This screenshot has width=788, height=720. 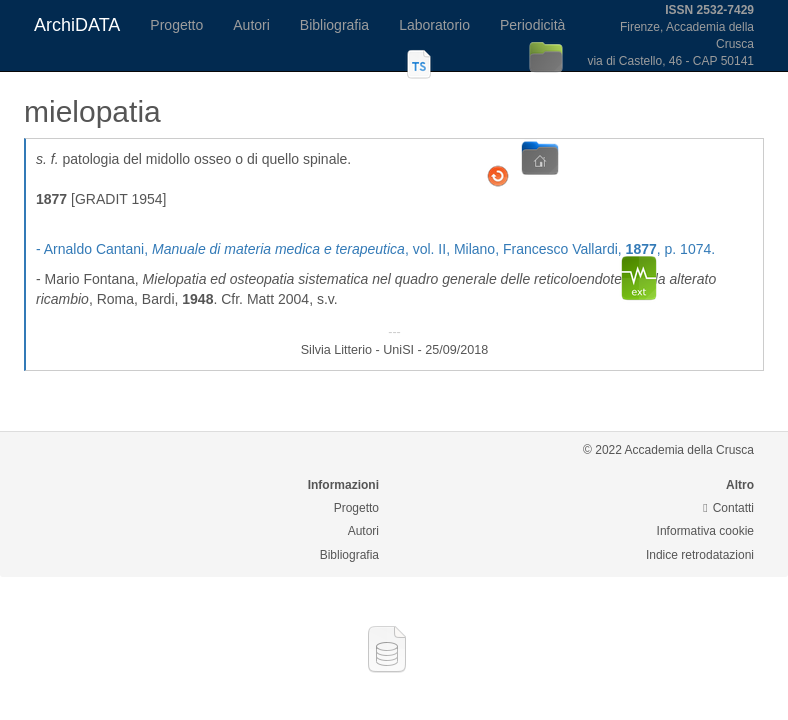 I want to click on open livepatch settings to manage kernel updates, so click(x=498, y=176).